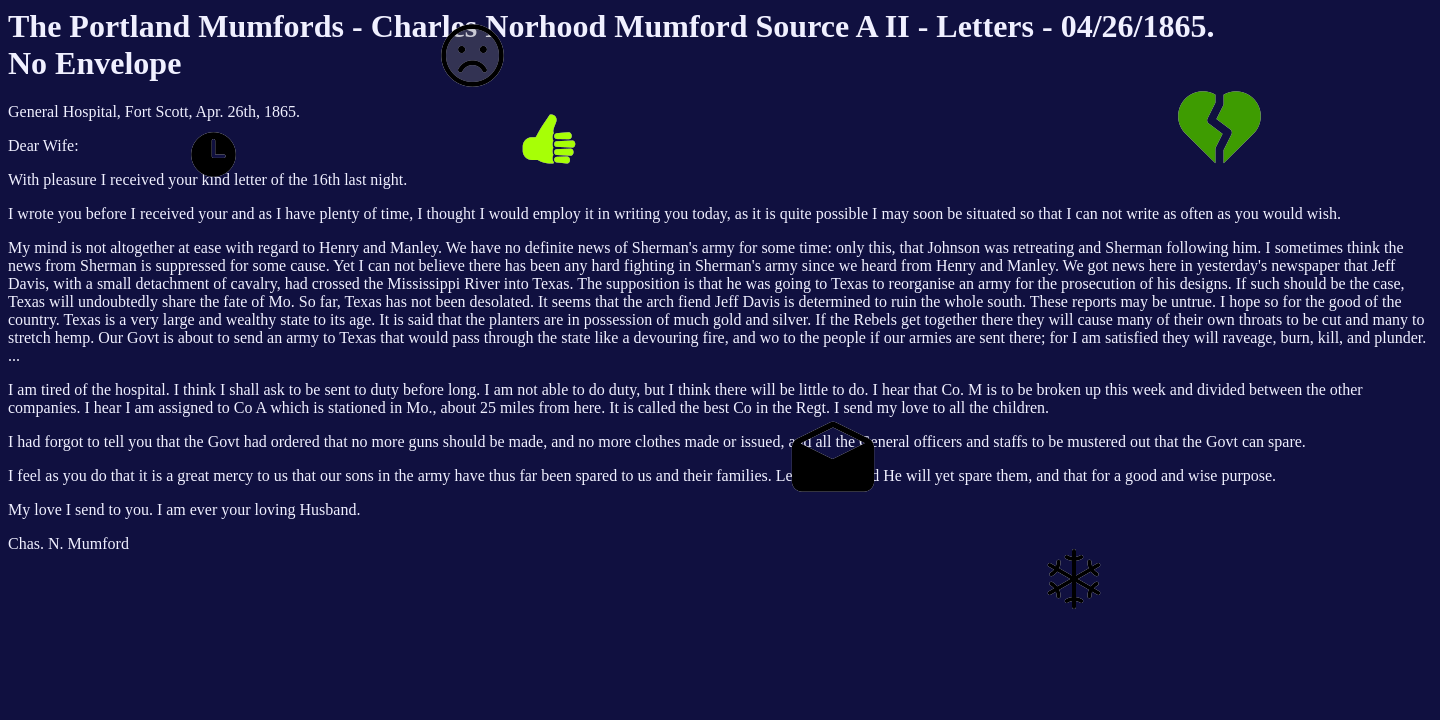 The image size is (1440, 720). What do you see at coordinates (1074, 579) in the screenshot?
I see `indicates cold or winter weather conditions` at bounding box center [1074, 579].